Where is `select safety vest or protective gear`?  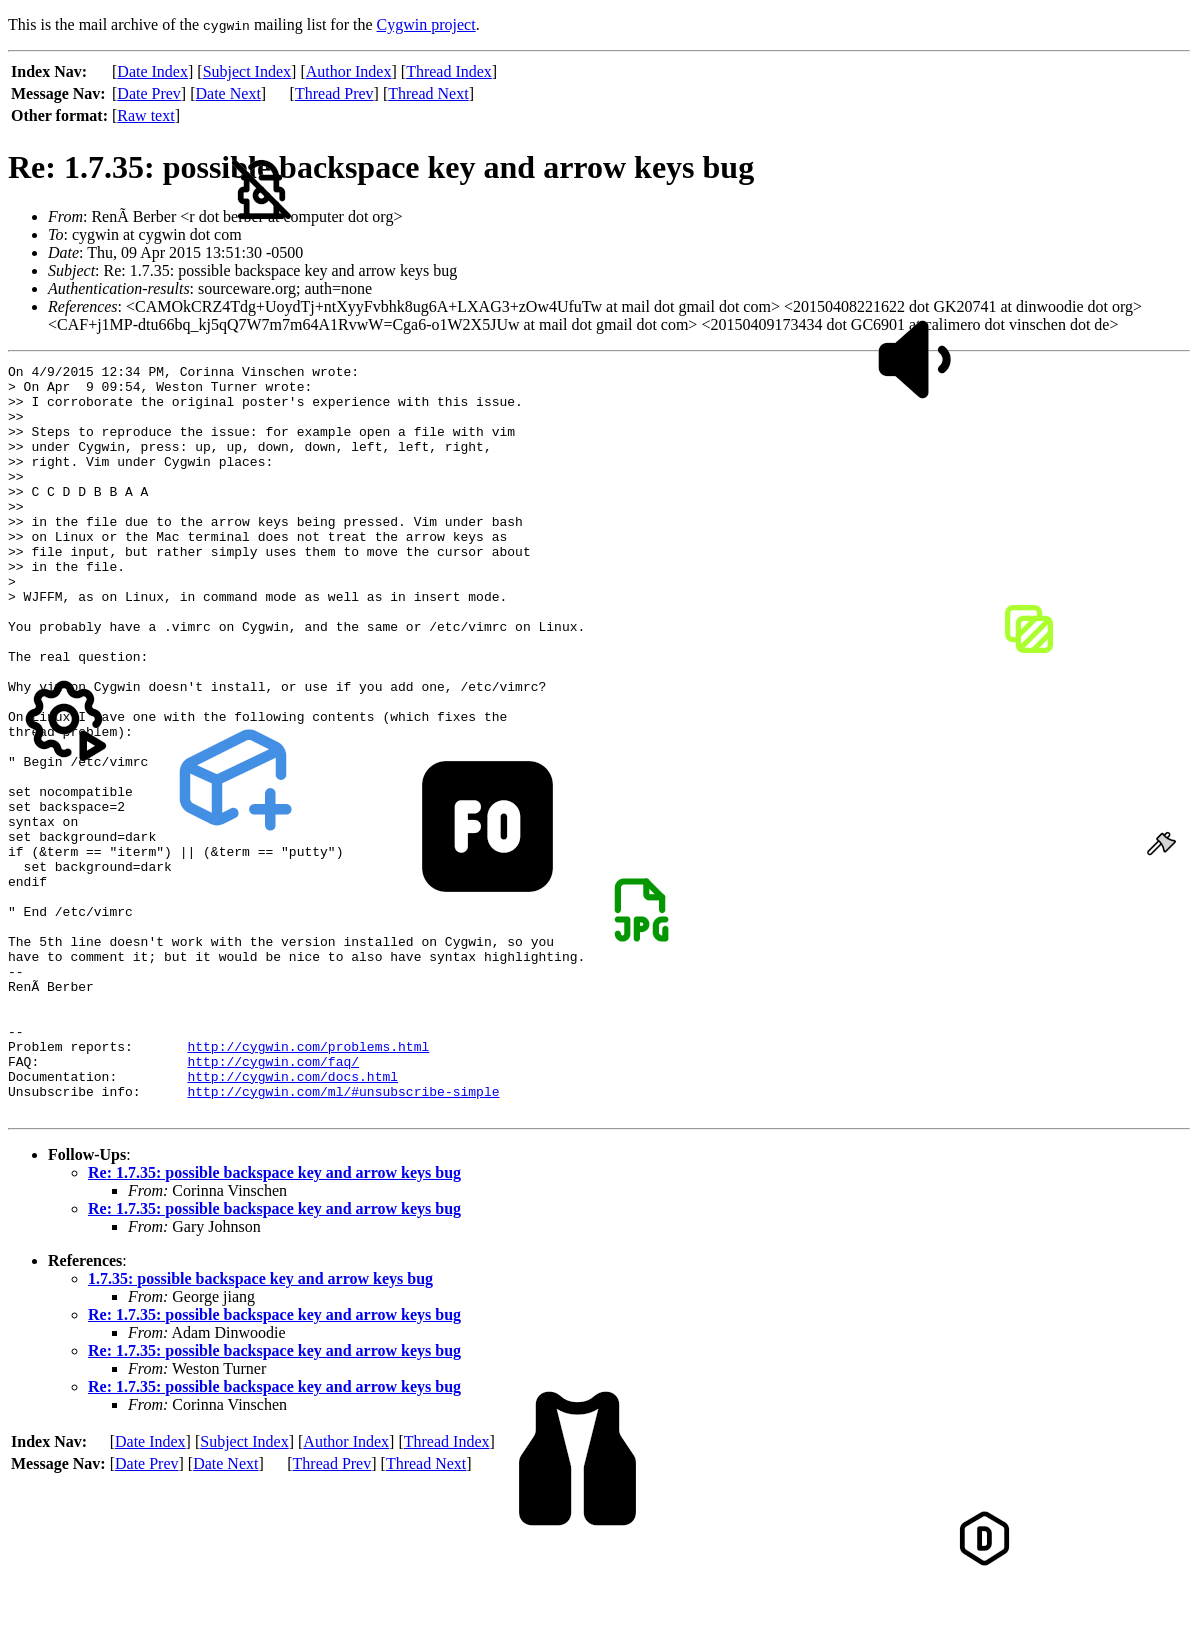
select safety vest or protective gear is located at coordinates (577, 1458).